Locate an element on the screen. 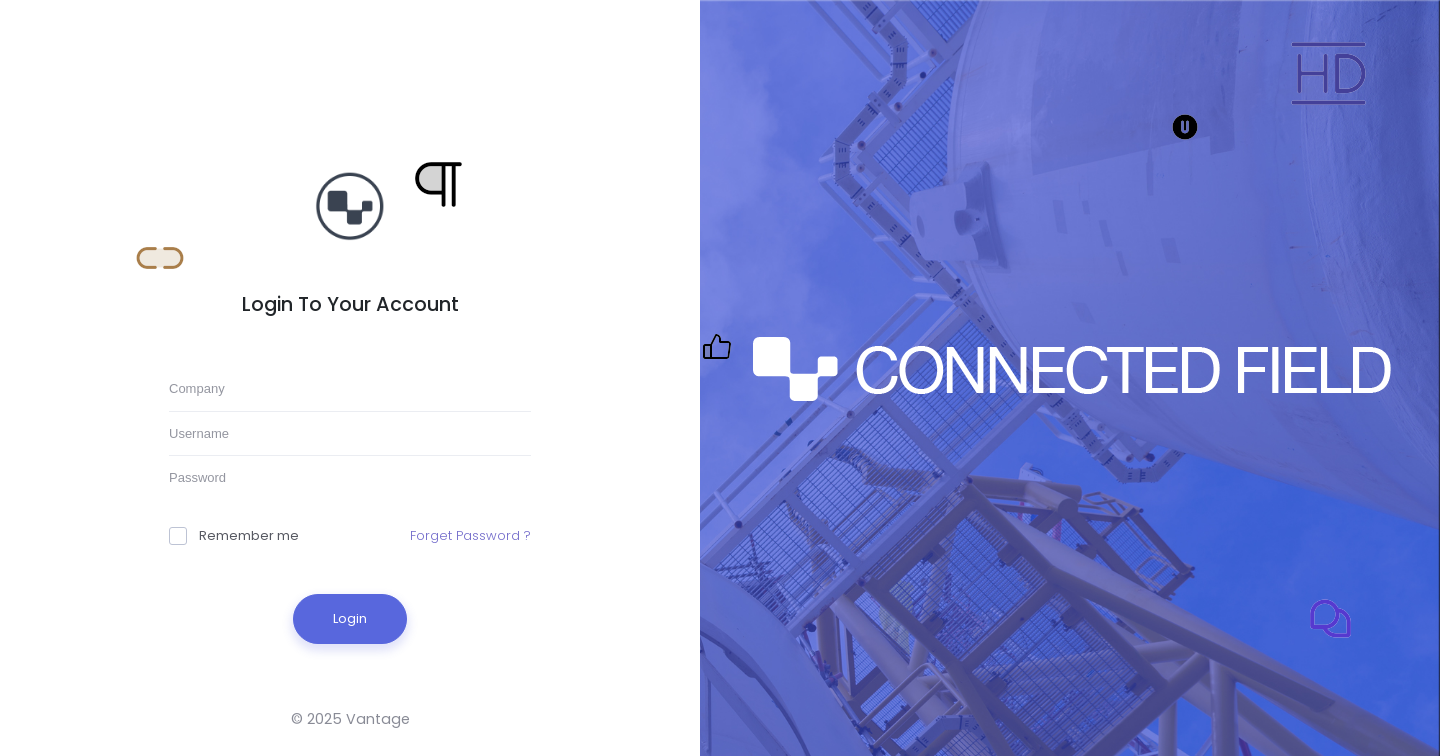 The image size is (1440, 756). unlink or disconnect a shared resource is located at coordinates (160, 258).